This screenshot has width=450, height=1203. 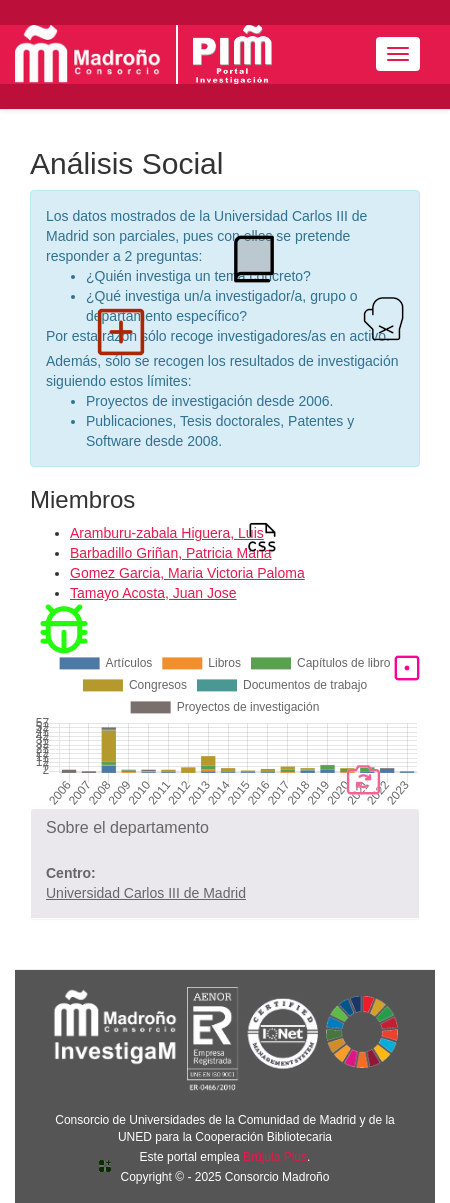 What do you see at coordinates (64, 628) in the screenshot?
I see `report a bug or issue` at bounding box center [64, 628].